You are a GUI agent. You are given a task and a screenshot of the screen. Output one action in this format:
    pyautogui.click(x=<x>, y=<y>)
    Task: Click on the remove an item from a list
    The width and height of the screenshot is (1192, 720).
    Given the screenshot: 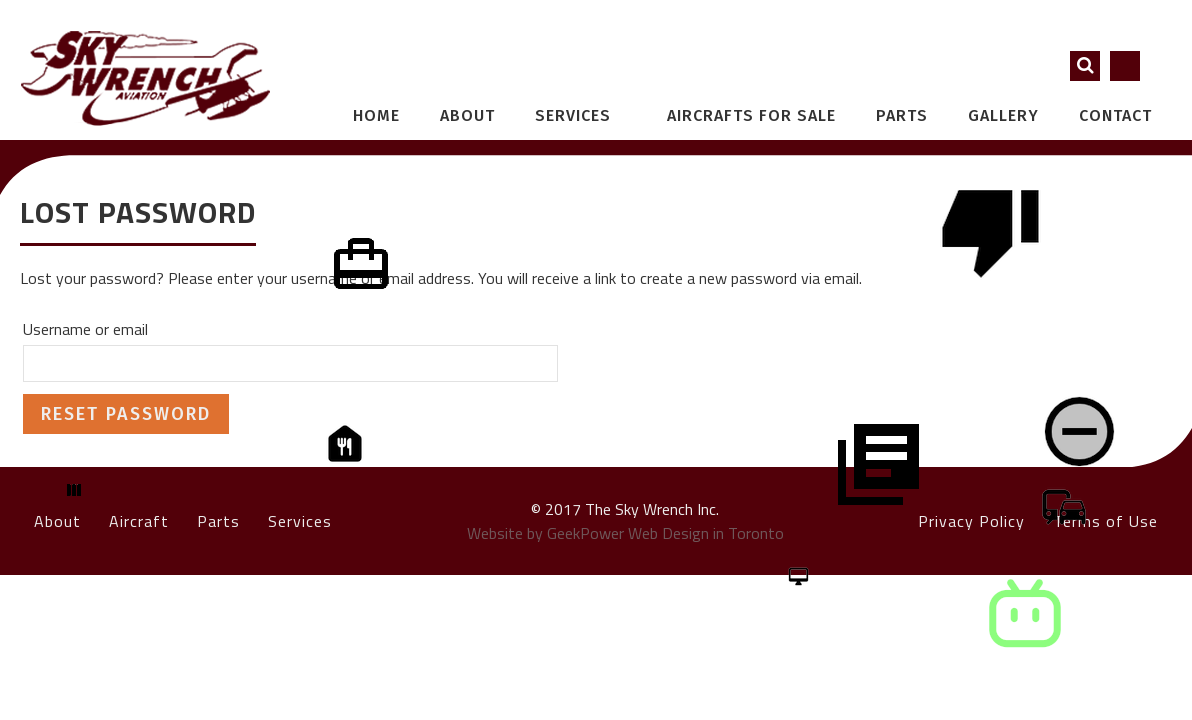 What is the action you would take?
    pyautogui.click(x=1079, y=431)
    